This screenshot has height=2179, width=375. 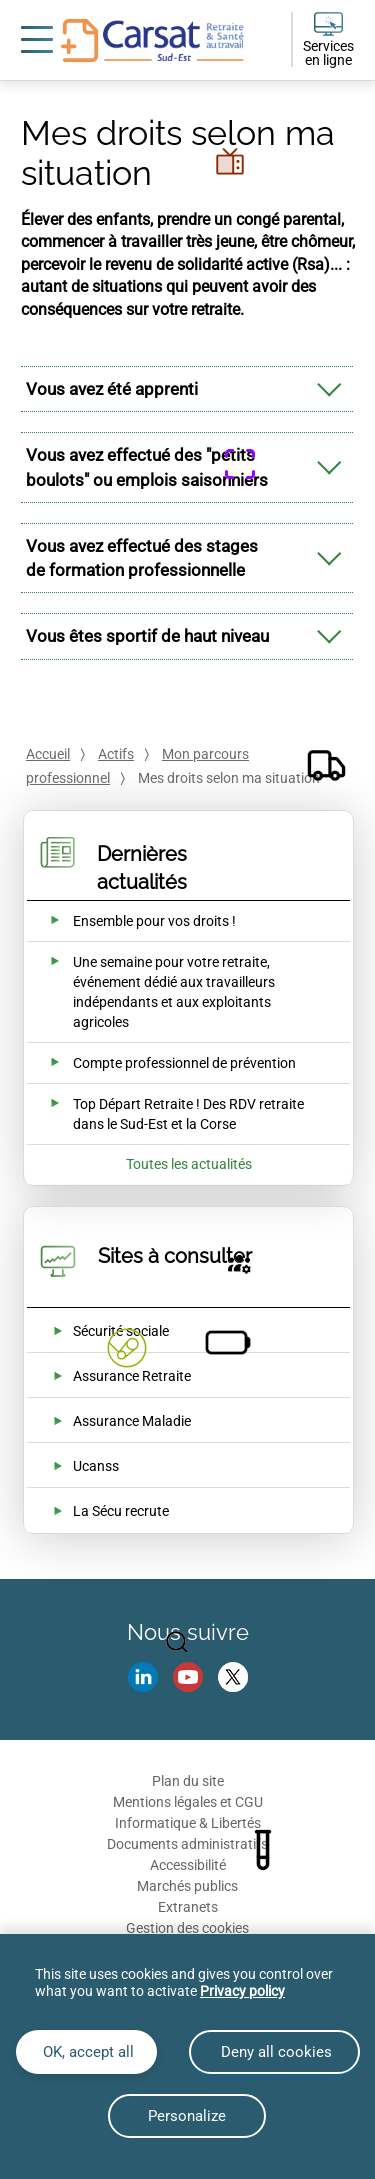 What do you see at coordinates (127, 1348) in the screenshot?
I see `open steam gaming platform` at bounding box center [127, 1348].